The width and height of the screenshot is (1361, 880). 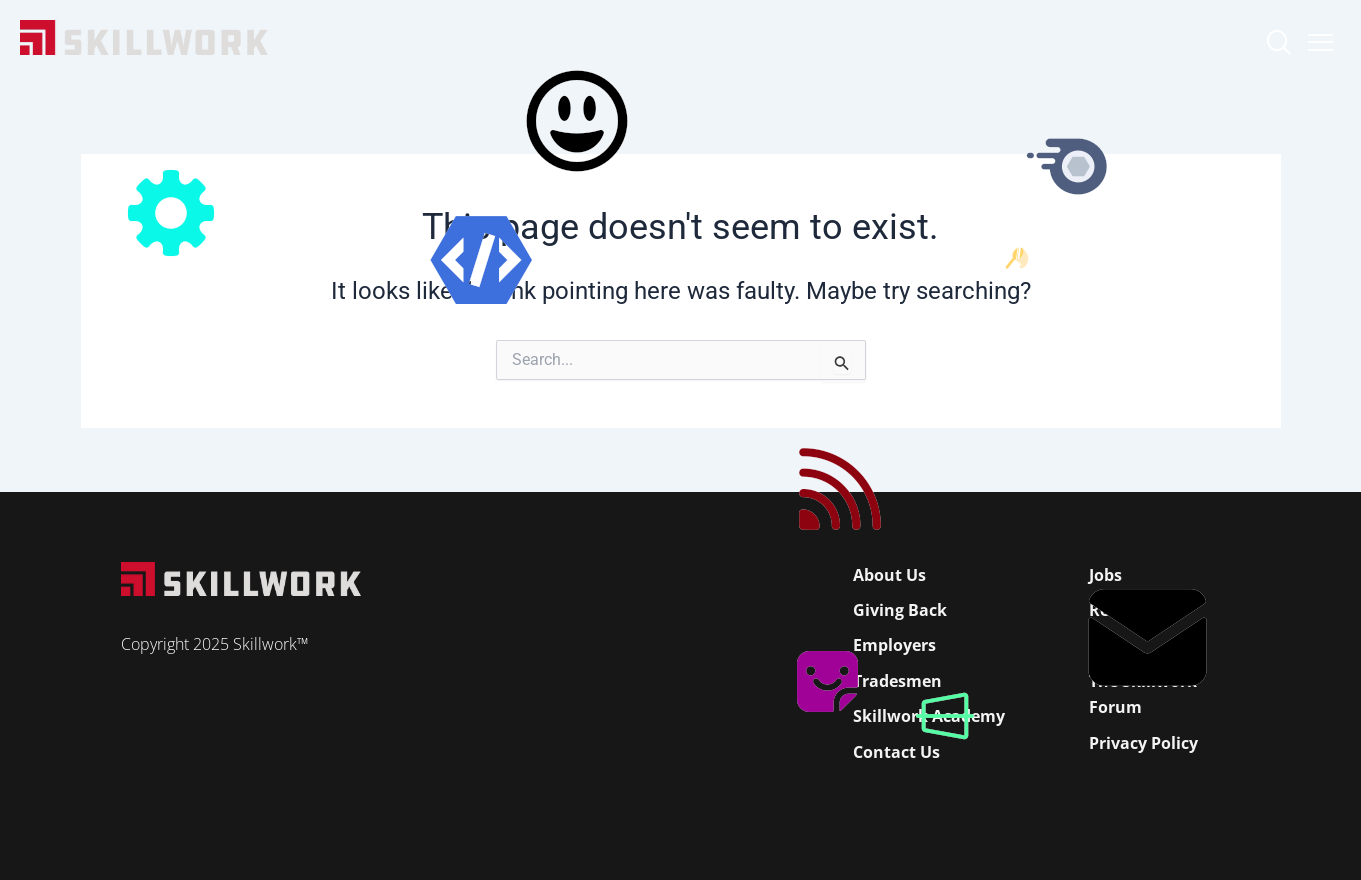 What do you see at coordinates (1017, 258) in the screenshot?
I see `discord golden bug hunter badge indicating elite bug reporter status` at bounding box center [1017, 258].